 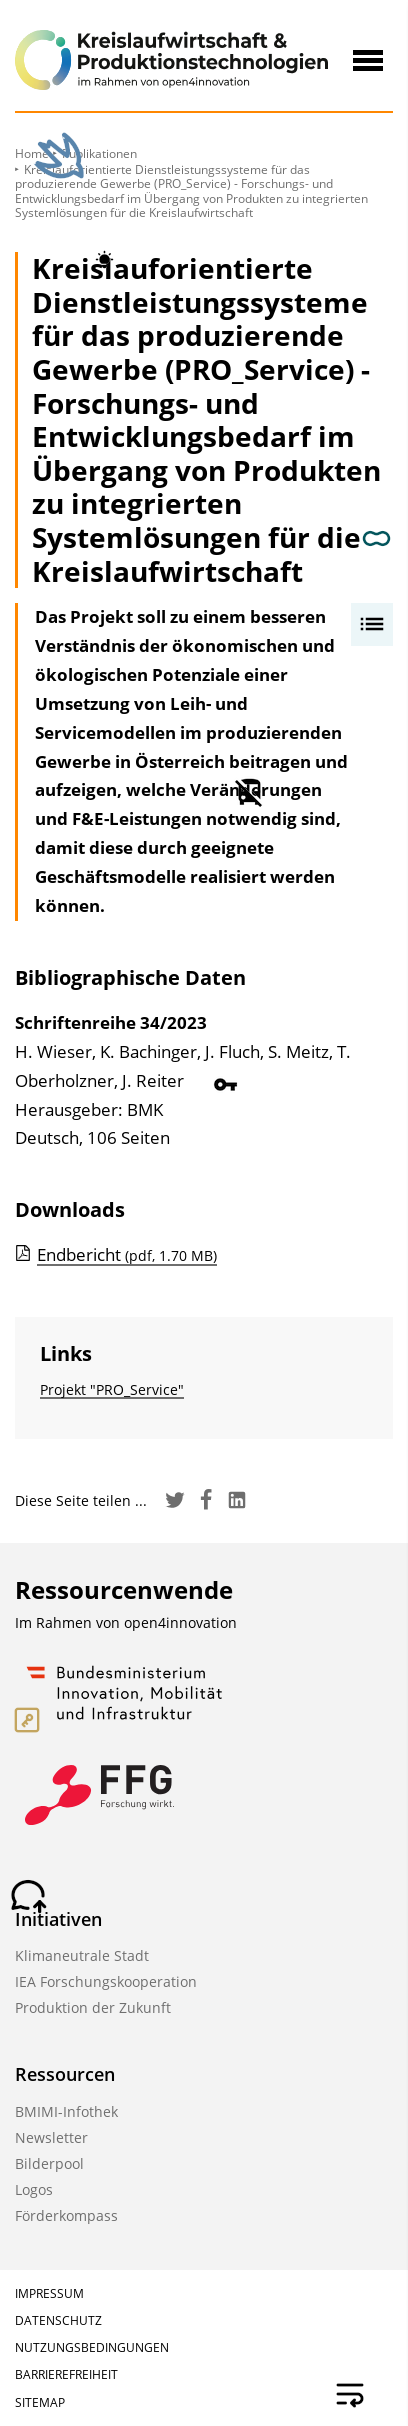 What do you see at coordinates (28, 1895) in the screenshot?
I see `send a message` at bounding box center [28, 1895].